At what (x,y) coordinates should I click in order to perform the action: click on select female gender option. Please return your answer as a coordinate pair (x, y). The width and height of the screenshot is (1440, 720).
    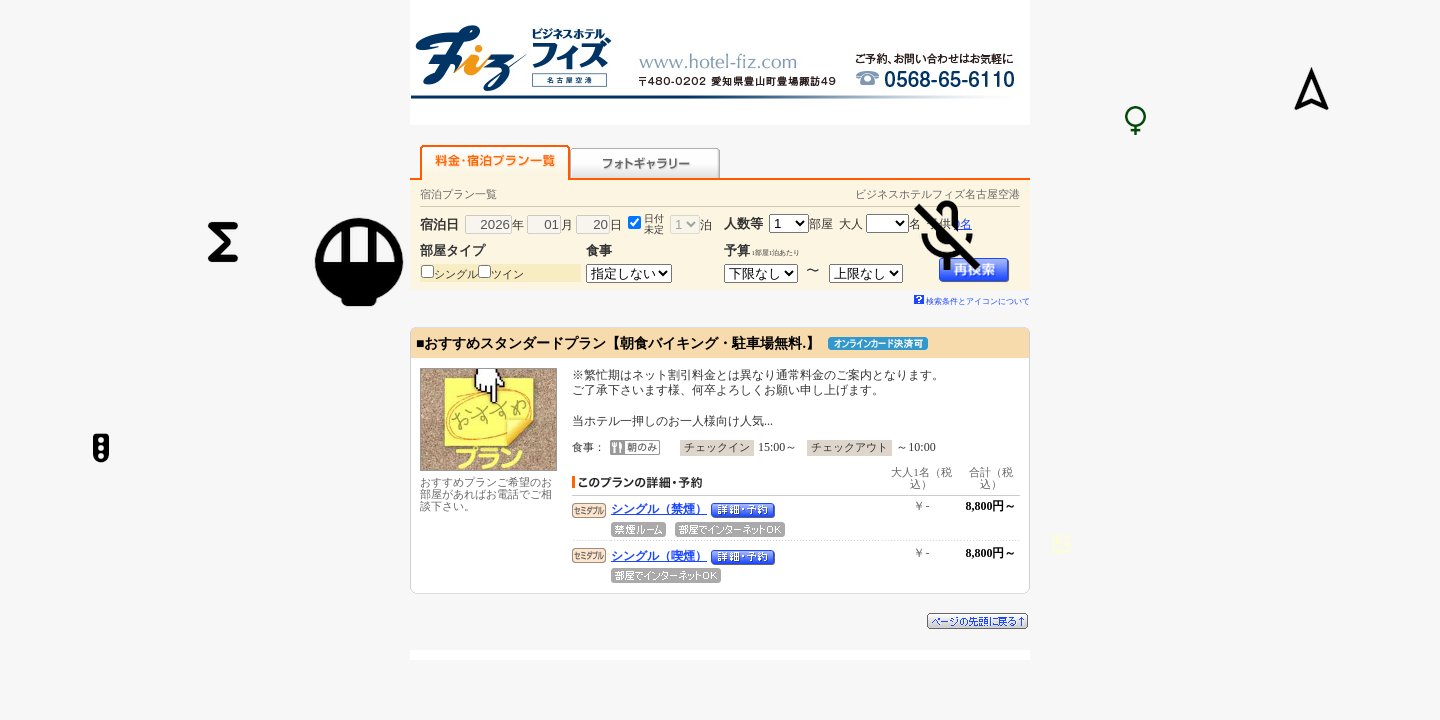
    Looking at the image, I should click on (1135, 120).